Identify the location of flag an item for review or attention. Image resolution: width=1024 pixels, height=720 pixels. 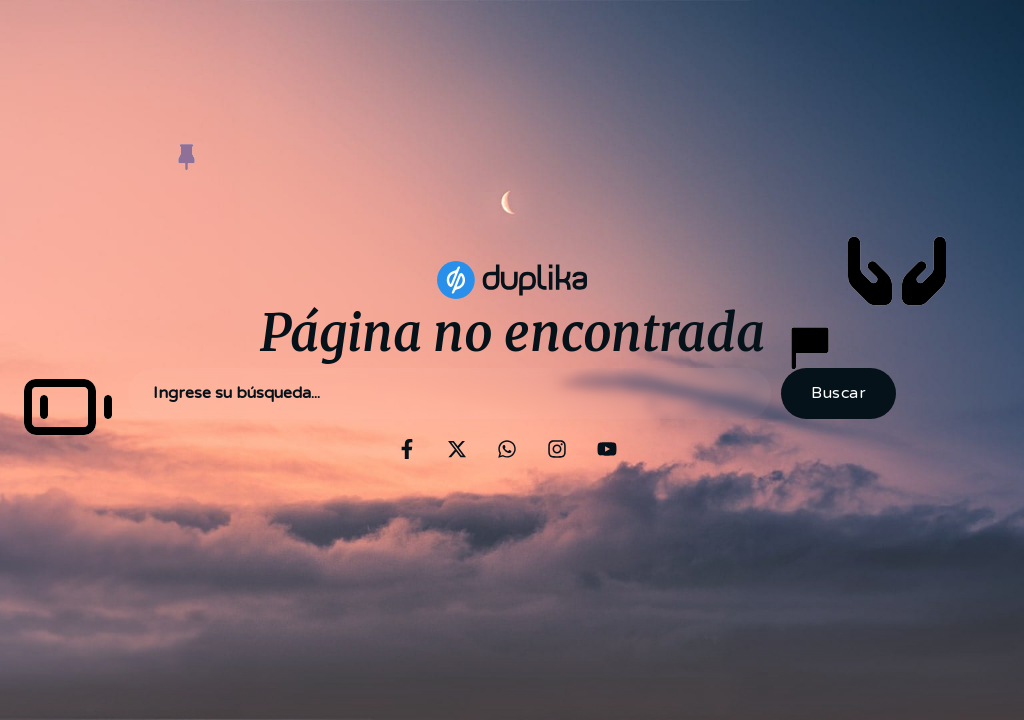
(810, 346).